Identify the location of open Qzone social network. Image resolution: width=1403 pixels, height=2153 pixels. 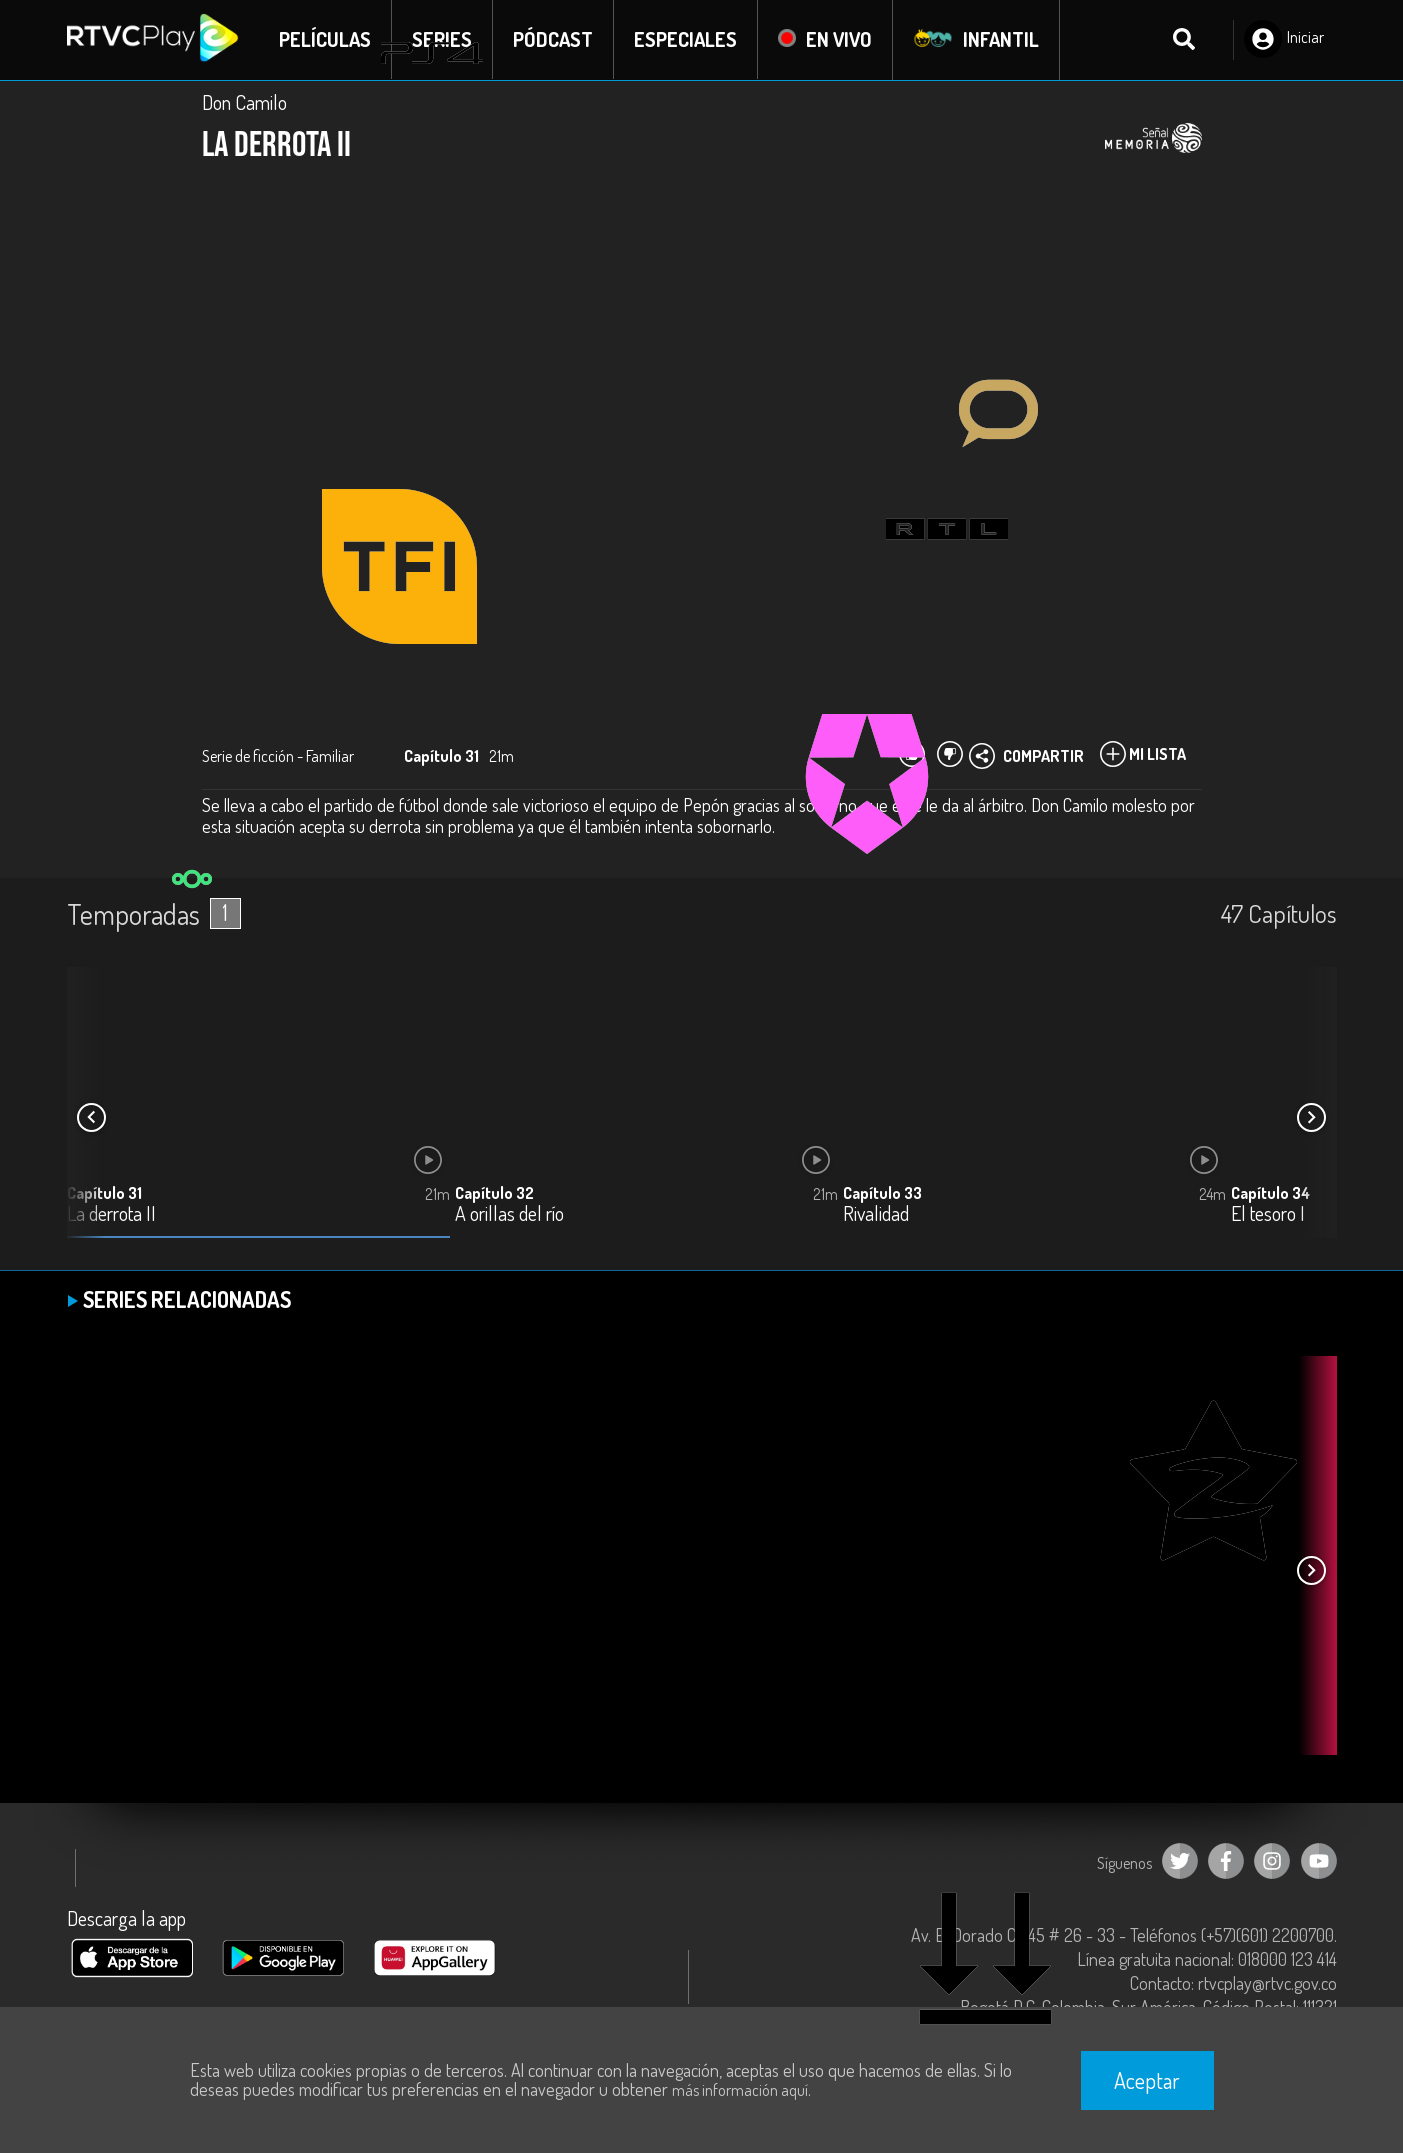
(1213, 1480).